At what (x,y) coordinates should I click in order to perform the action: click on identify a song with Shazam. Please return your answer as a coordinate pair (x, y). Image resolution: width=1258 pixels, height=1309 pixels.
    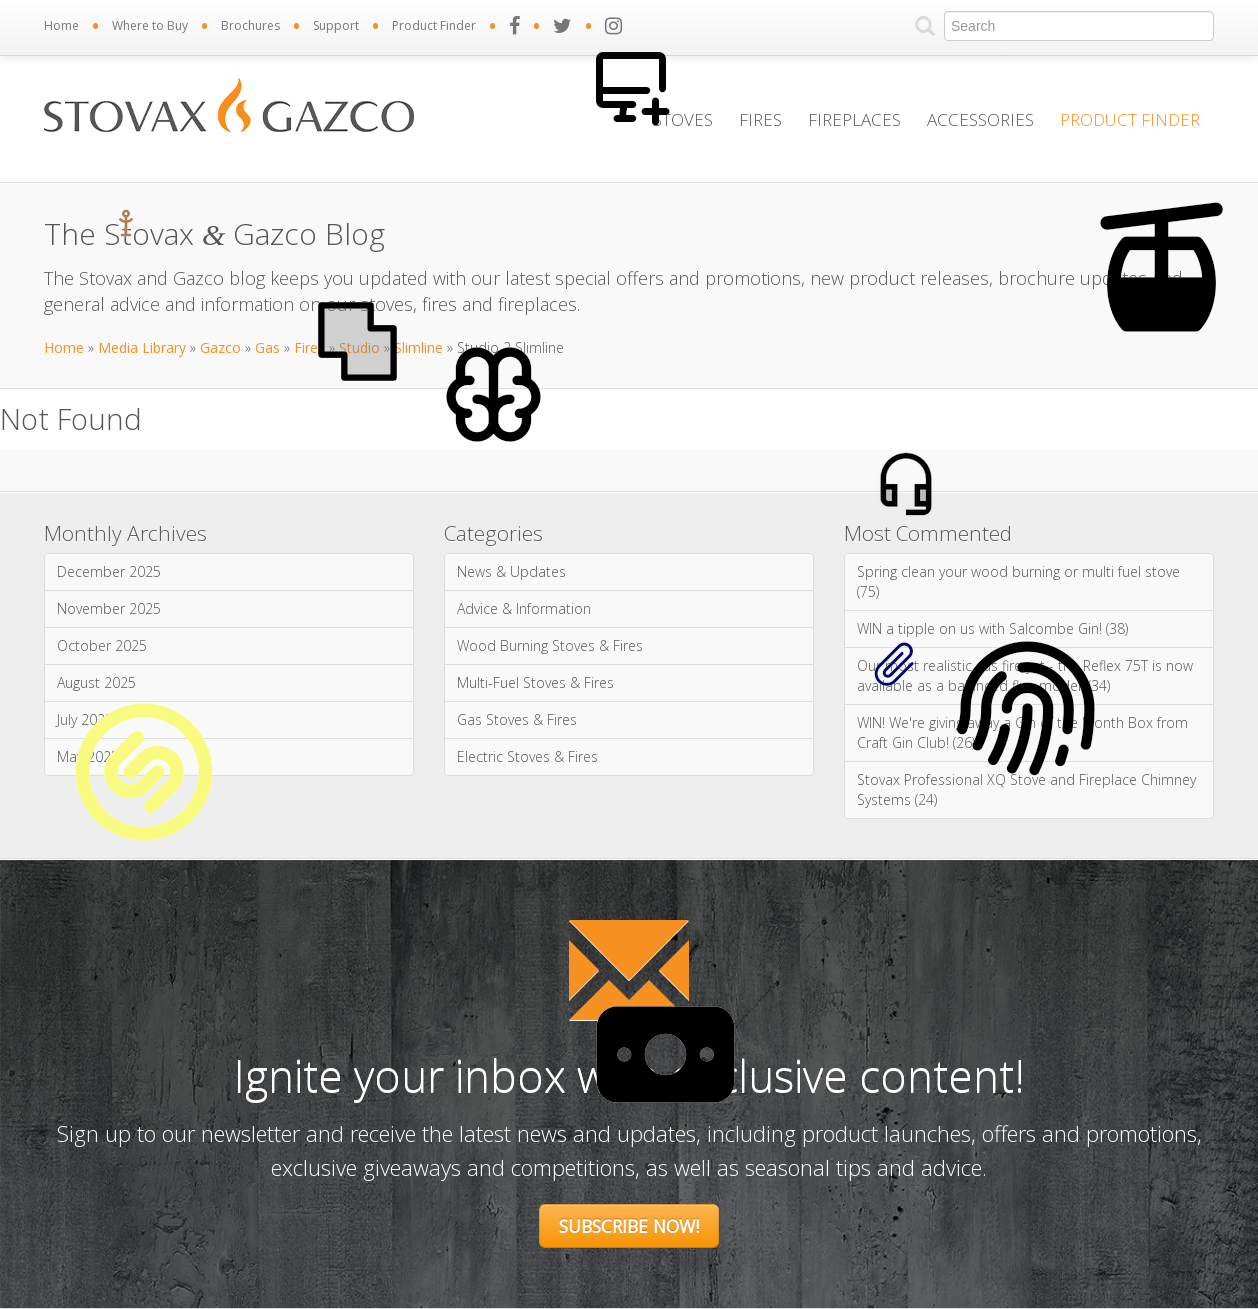
    Looking at the image, I should click on (144, 772).